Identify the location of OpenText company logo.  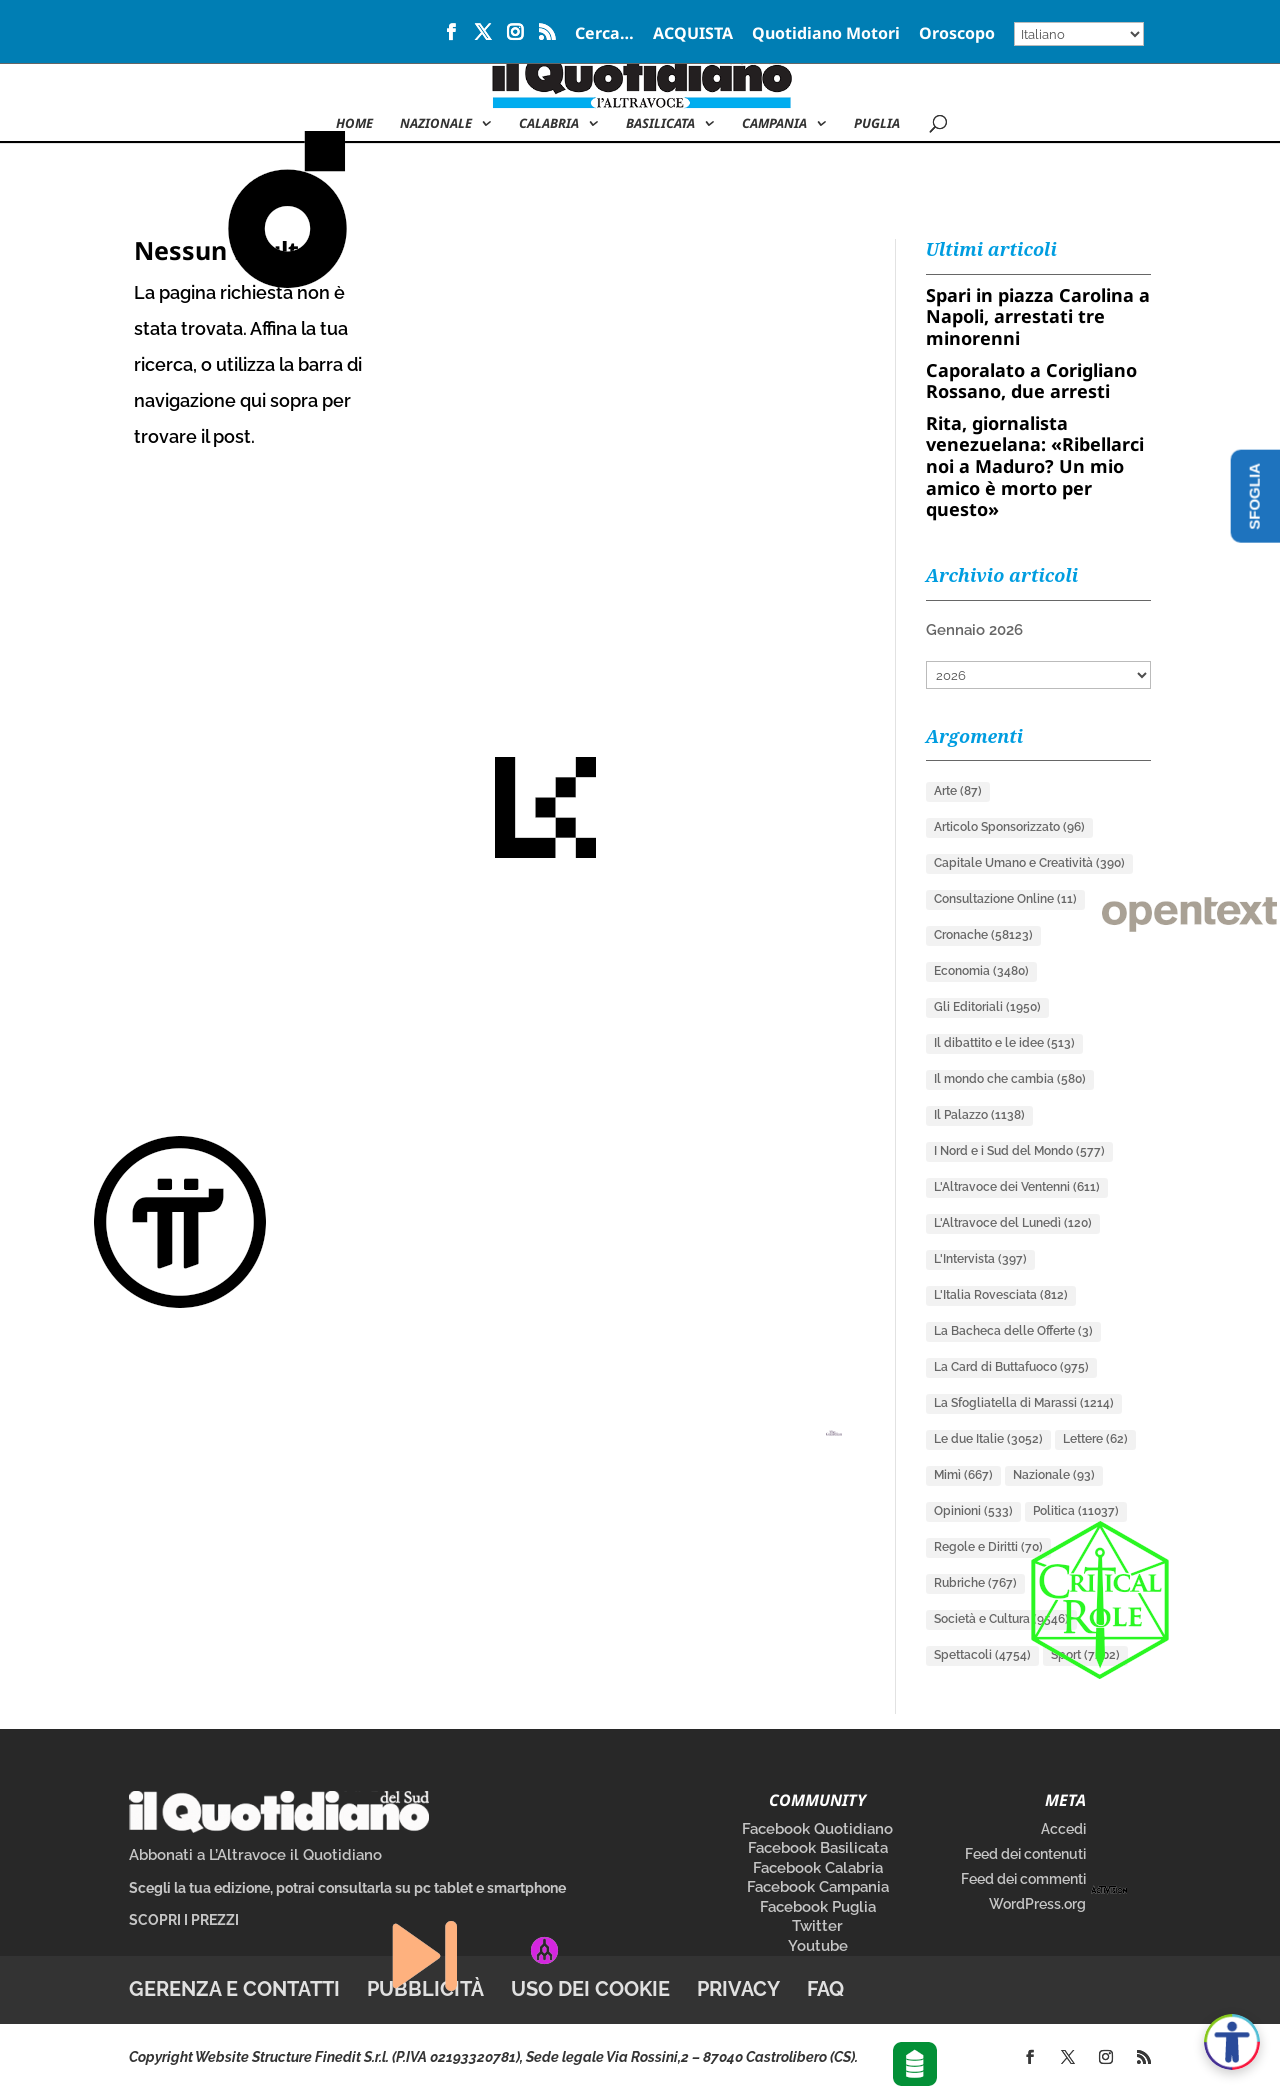
(1189, 914).